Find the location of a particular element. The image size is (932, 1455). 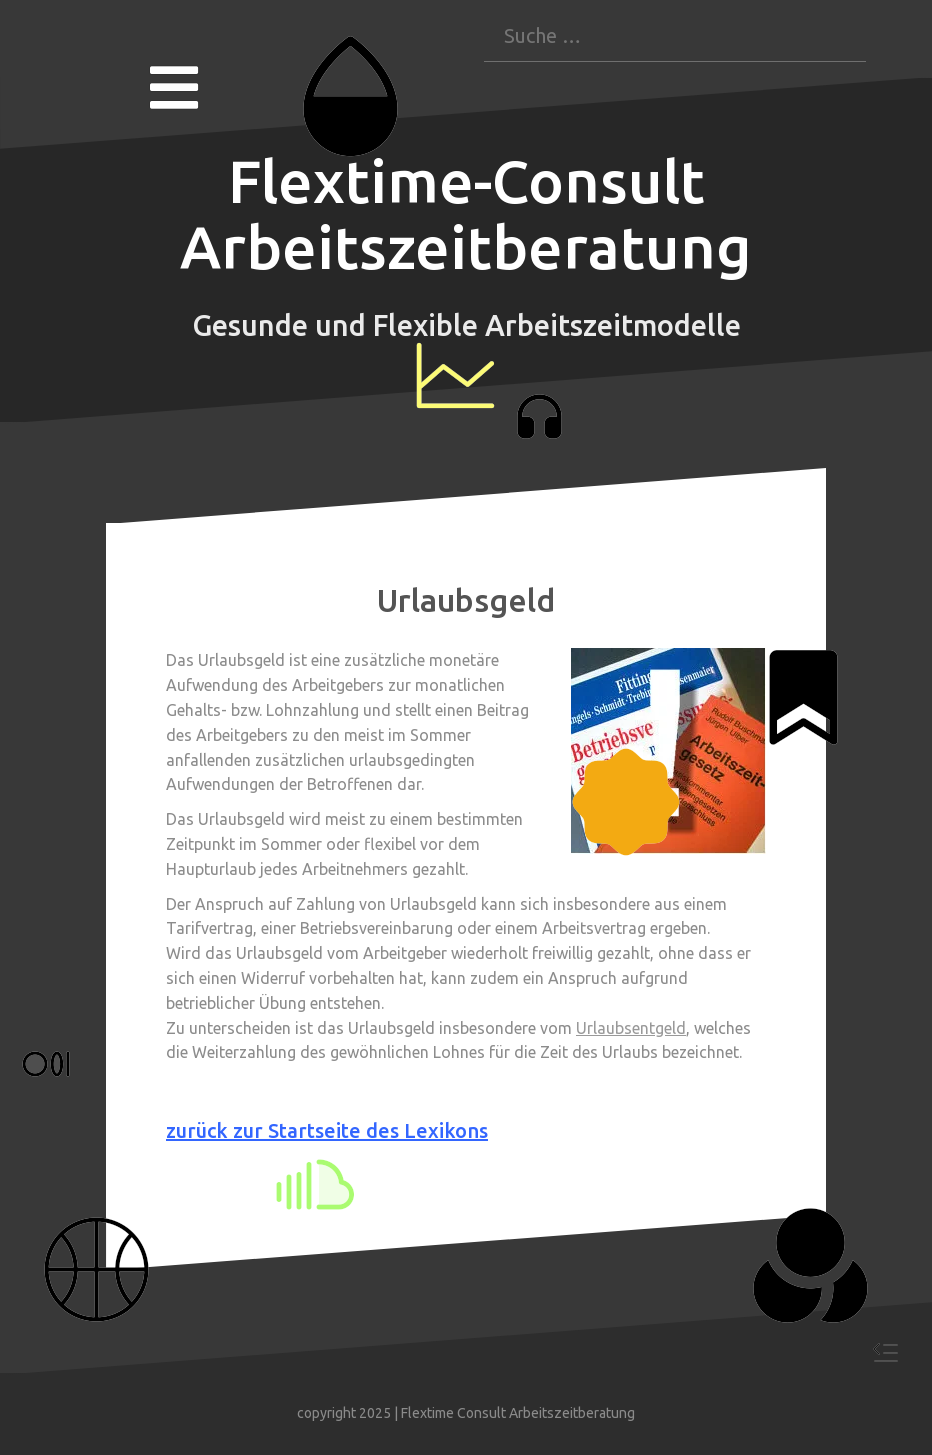

apply filters to refine results is located at coordinates (810, 1265).